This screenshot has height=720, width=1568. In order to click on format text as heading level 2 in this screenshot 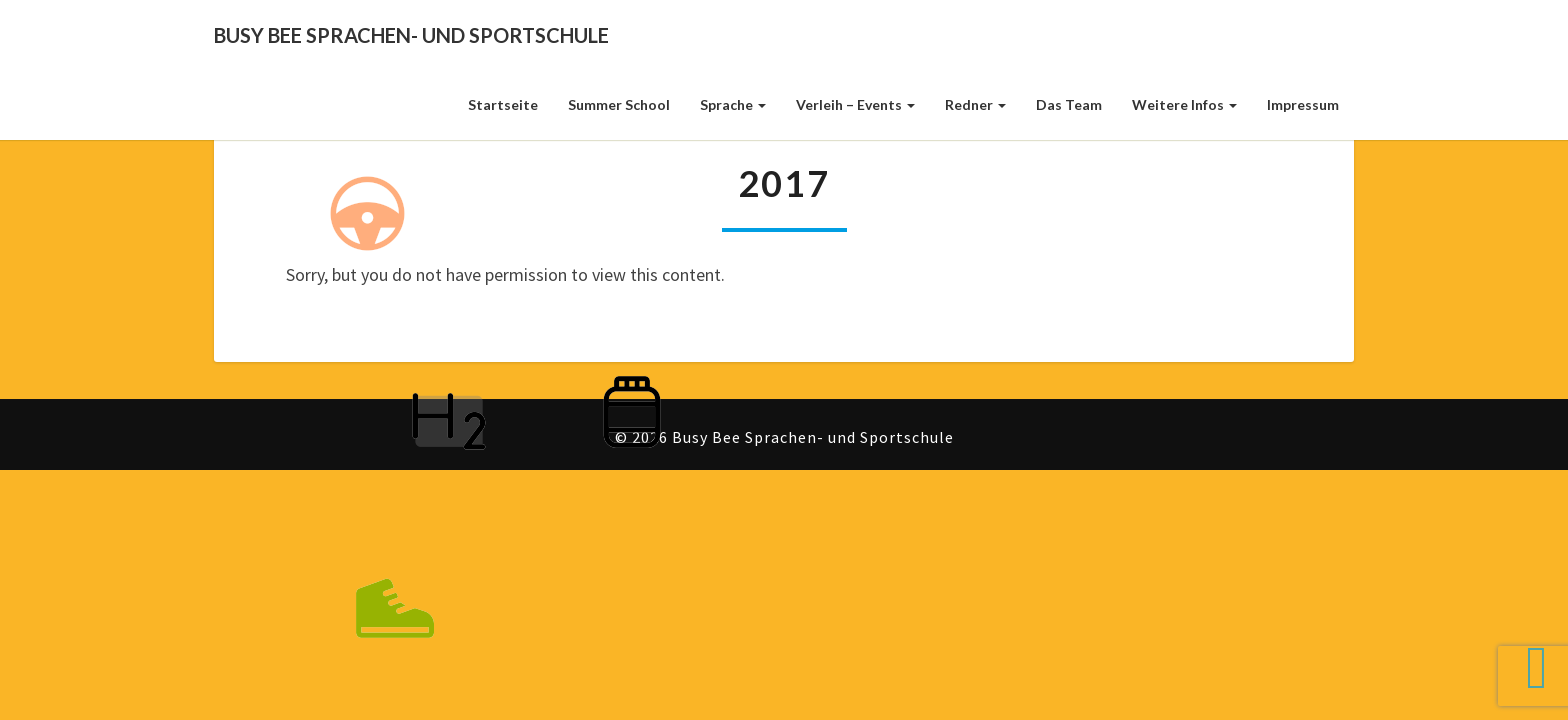, I will do `click(445, 420)`.